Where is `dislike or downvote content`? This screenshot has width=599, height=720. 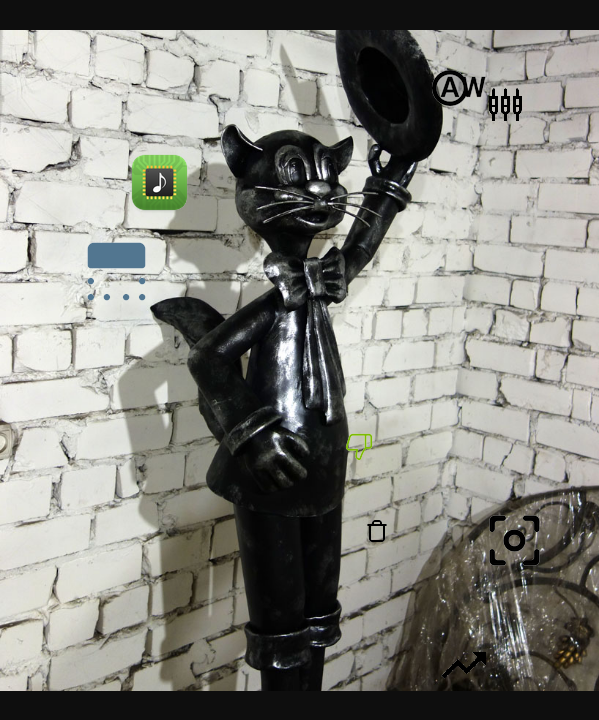 dislike or downvote content is located at coordinates (359, 447).